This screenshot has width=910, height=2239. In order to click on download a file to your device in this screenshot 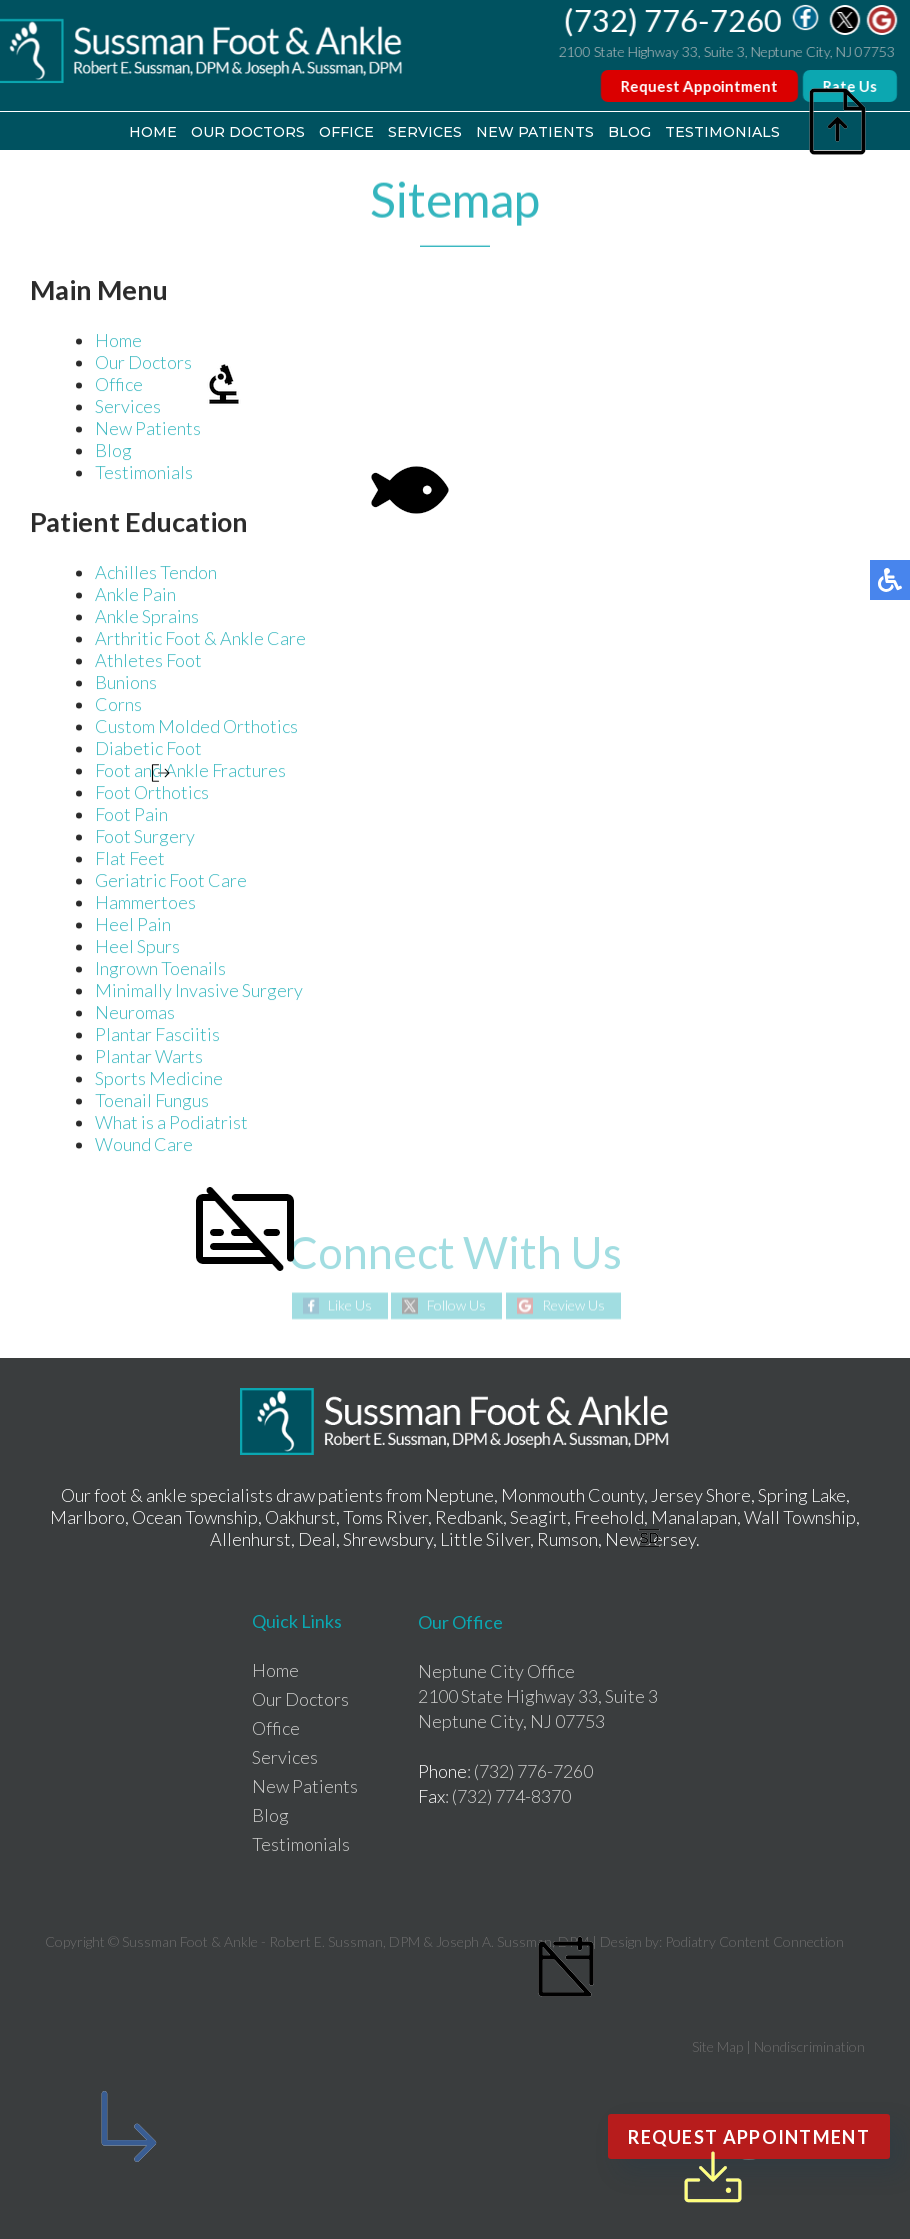, I will do `click(713, 2180)`.